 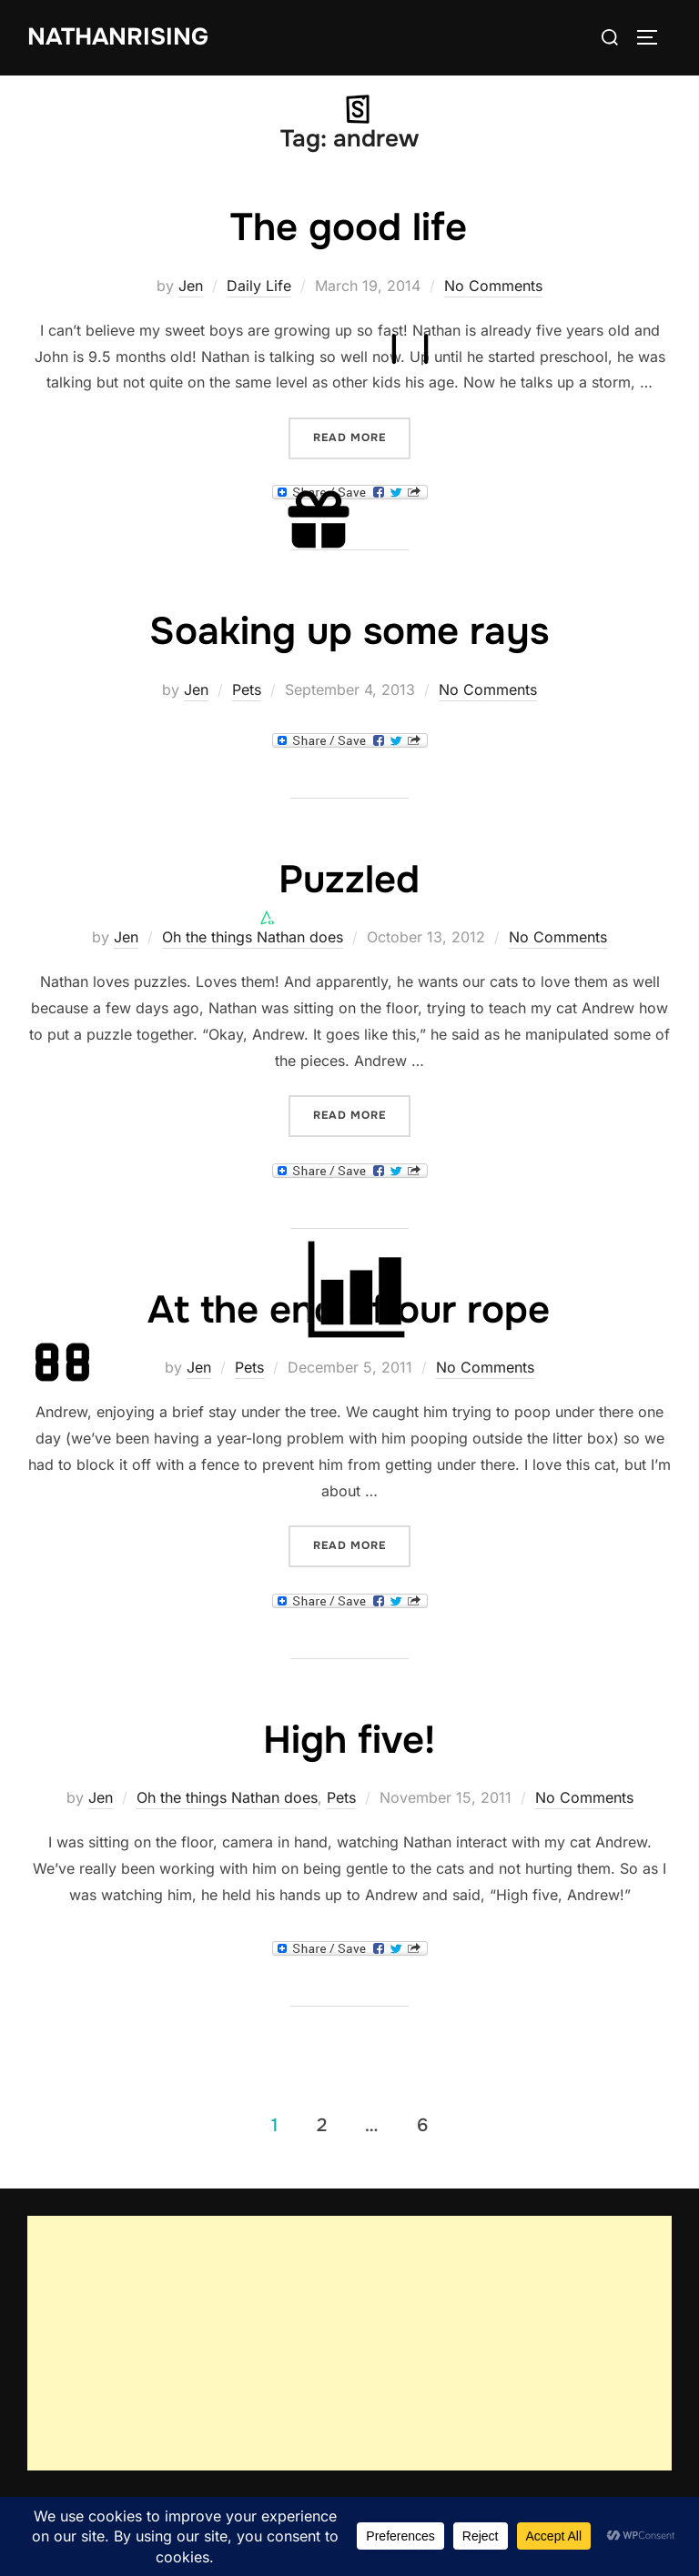 What do you see at coordinates (358, 109) in the screenshot?
I see `open Storybook documentation` at bounding box center [358, 109].